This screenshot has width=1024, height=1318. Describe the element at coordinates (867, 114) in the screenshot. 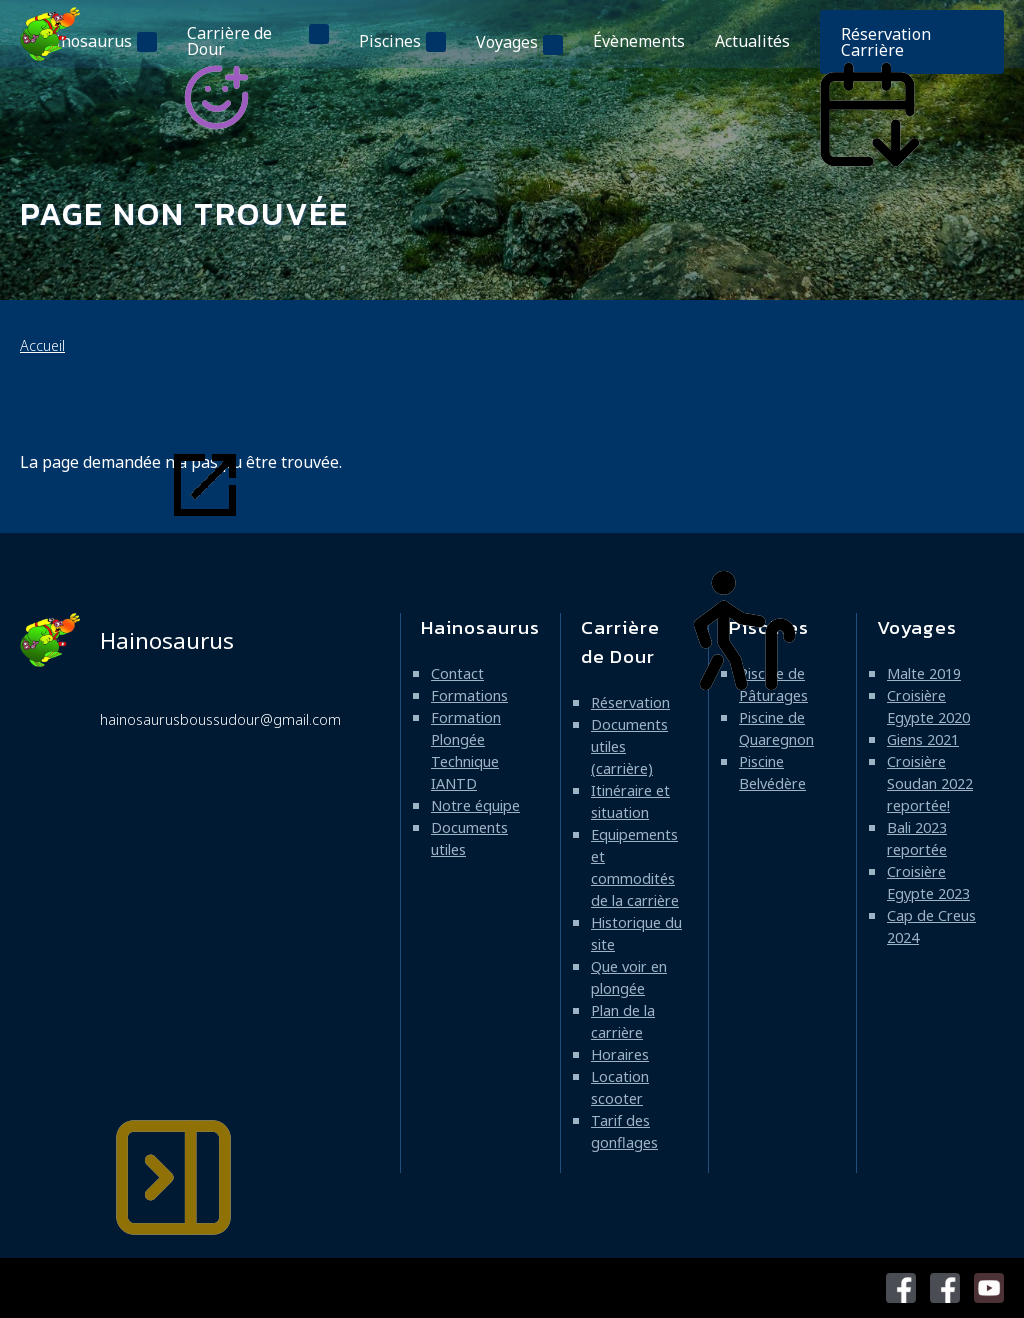

I see `download calendar or export events` at that location.